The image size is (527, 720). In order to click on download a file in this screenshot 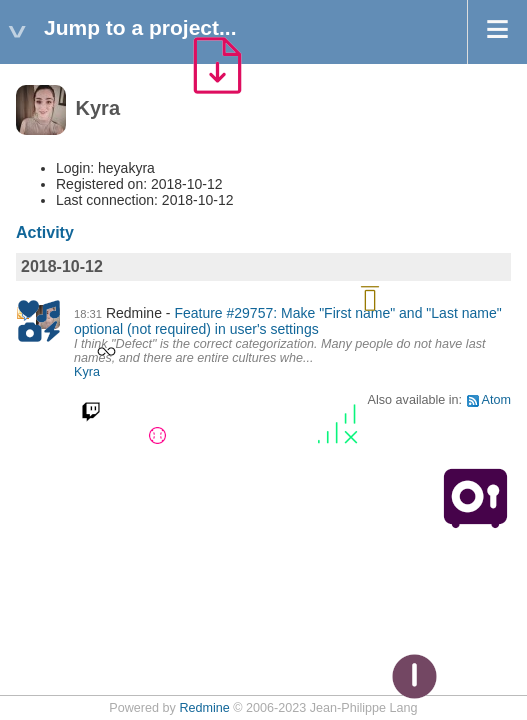, I will do `click(217, 65)`.